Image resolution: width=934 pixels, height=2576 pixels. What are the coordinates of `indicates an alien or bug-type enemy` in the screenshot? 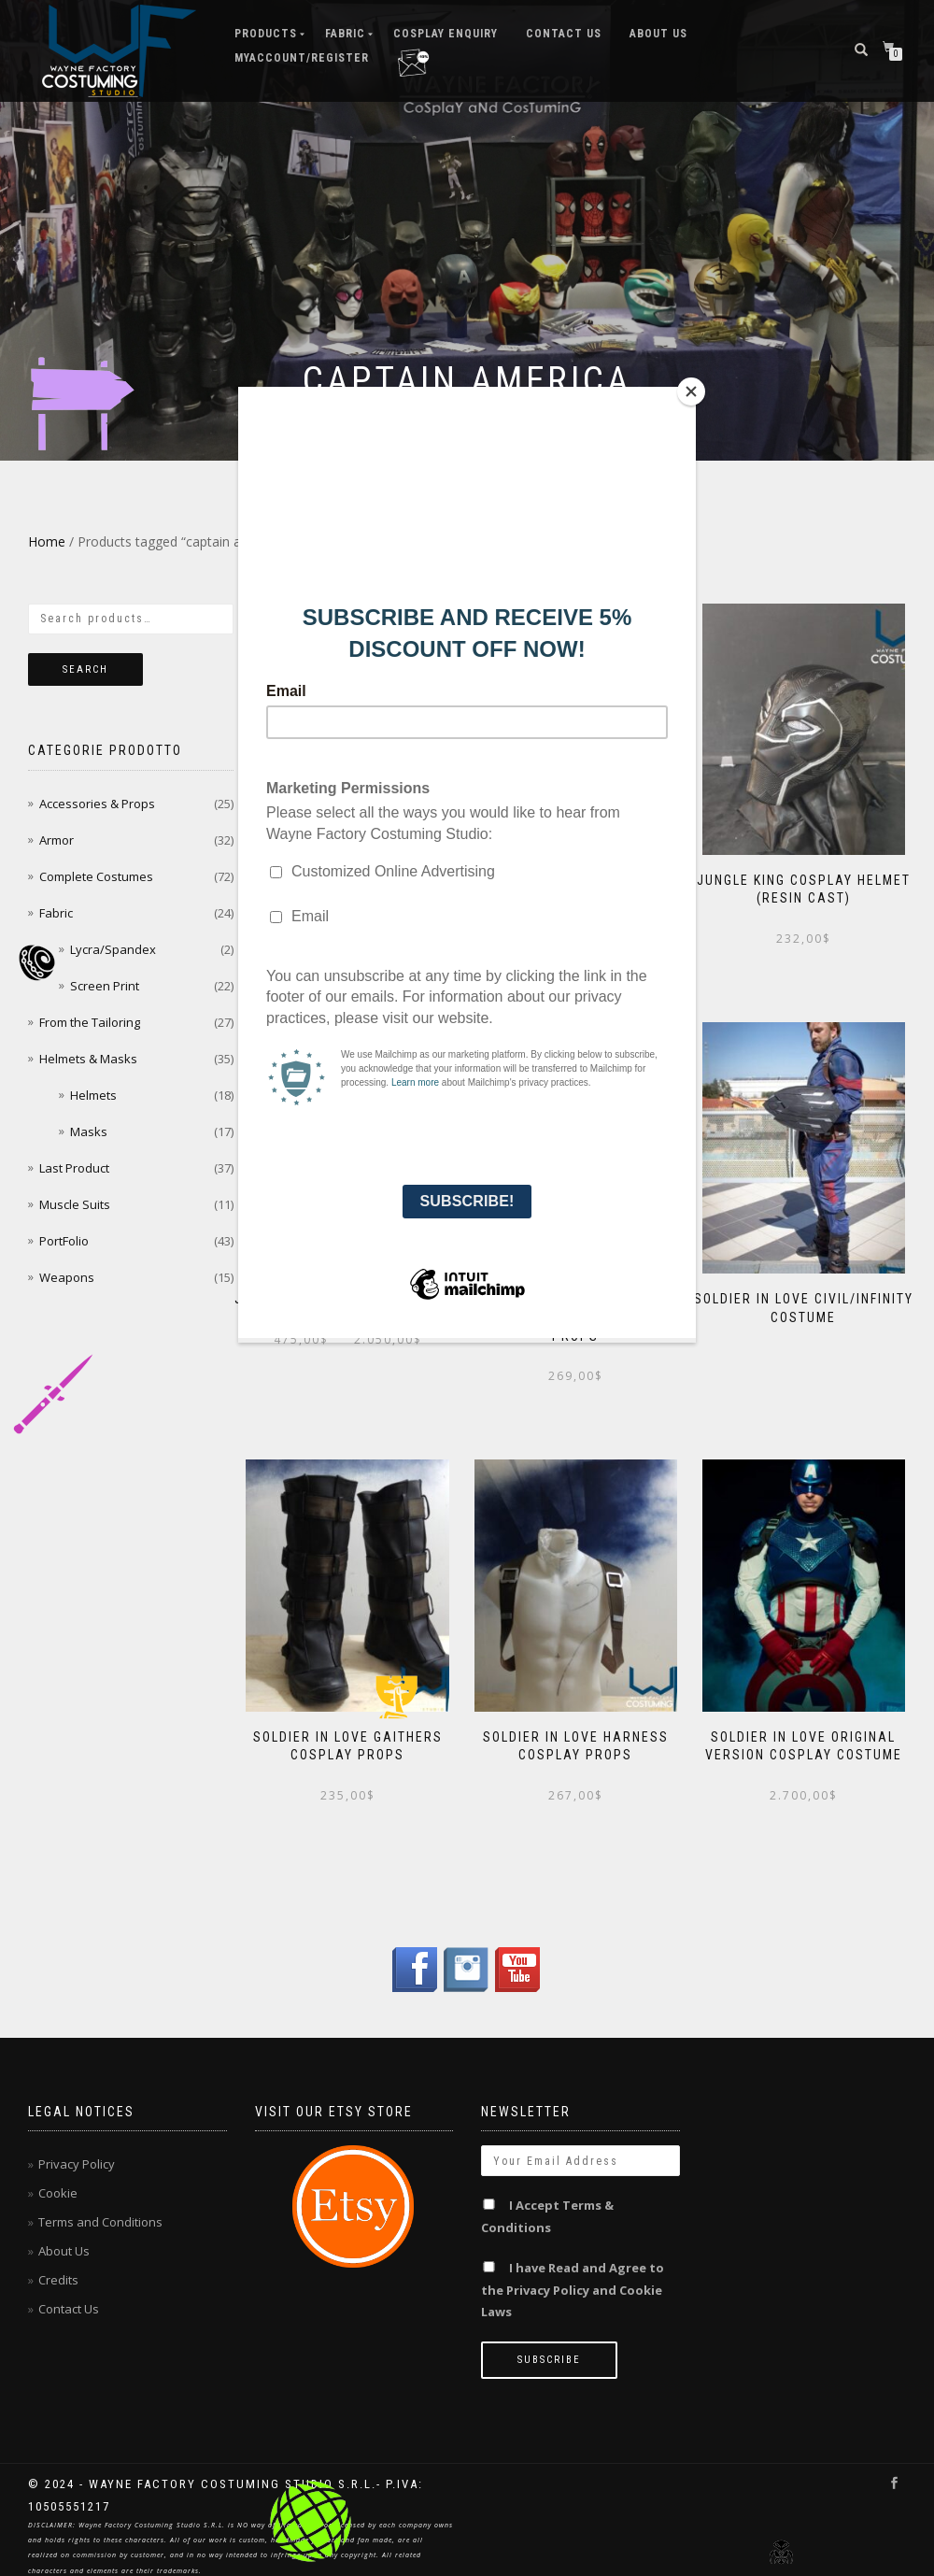 It's located at (781, 2552).